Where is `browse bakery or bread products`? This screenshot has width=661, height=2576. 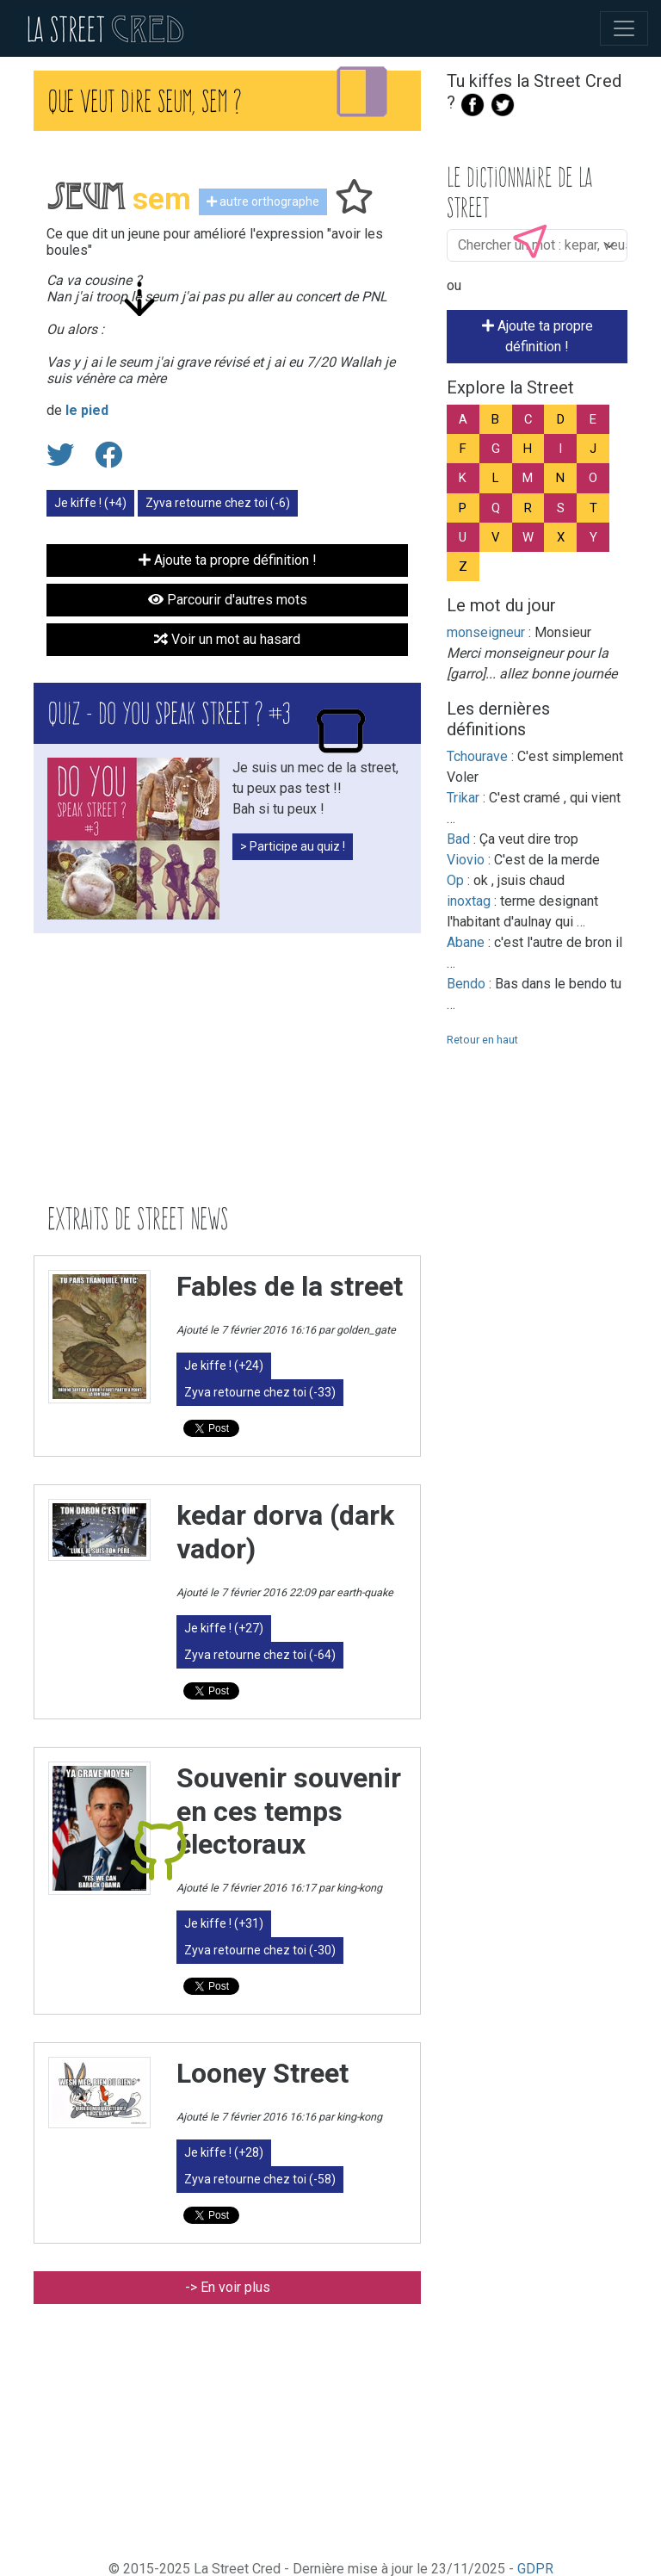
browse bakery or bread products is located at coordinates (341, 731).